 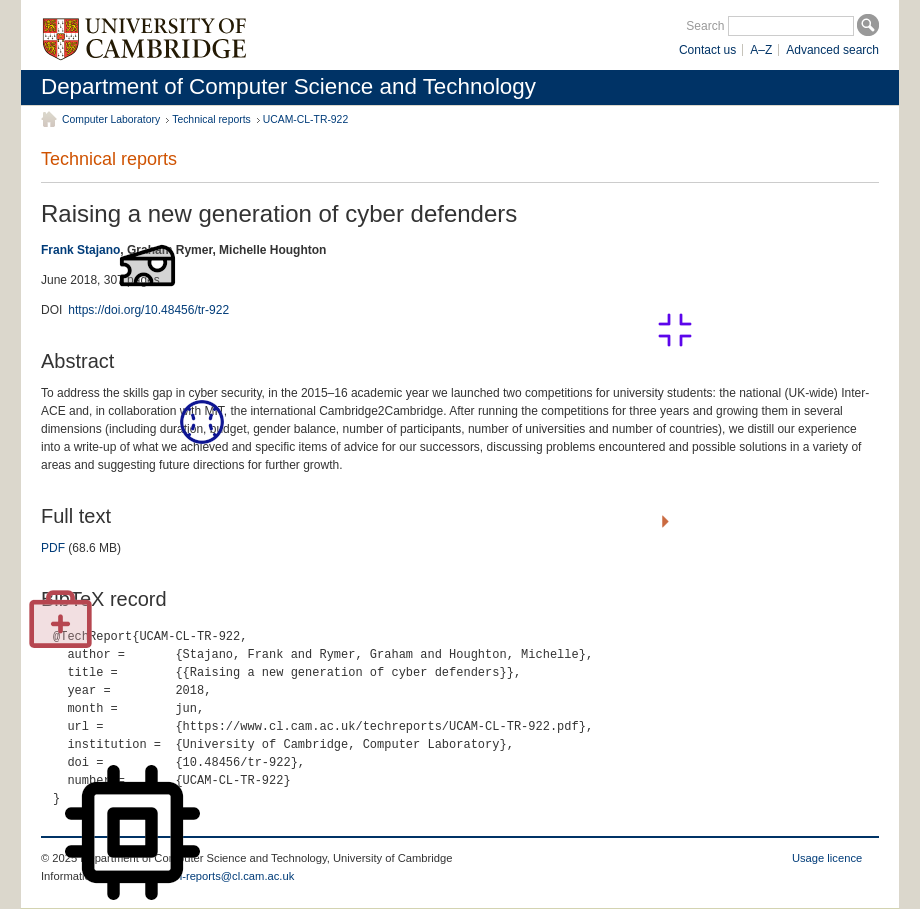 What do you see at coordinates (665, 521) in the screenshot?
I see `play media or start playback` at bounding box center [665, 521].